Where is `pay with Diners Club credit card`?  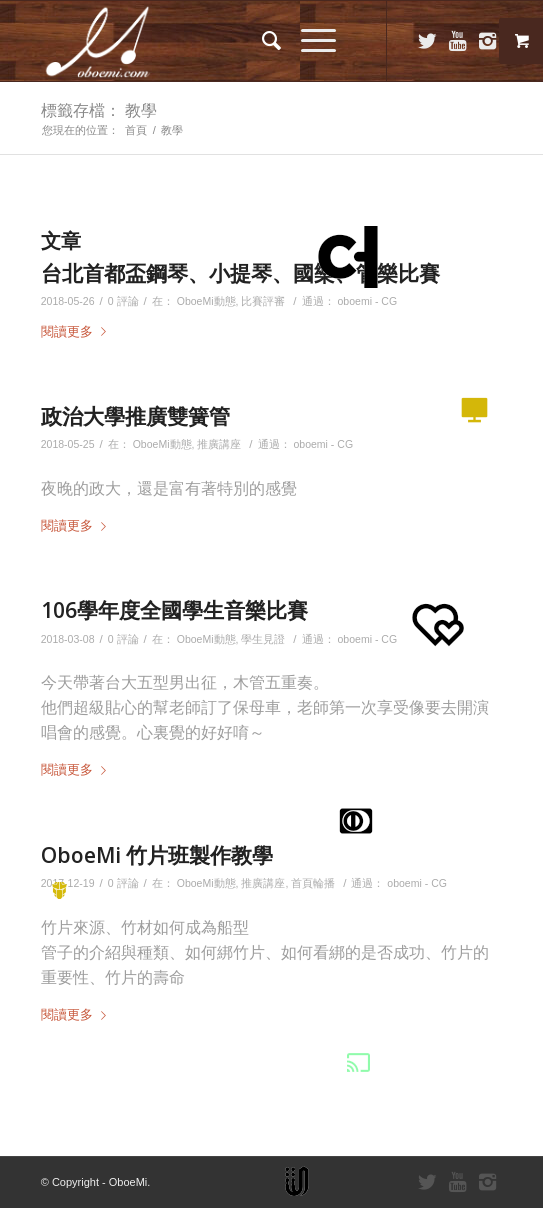 pay with Diners Club credit card is located at coordinates (356, 821).